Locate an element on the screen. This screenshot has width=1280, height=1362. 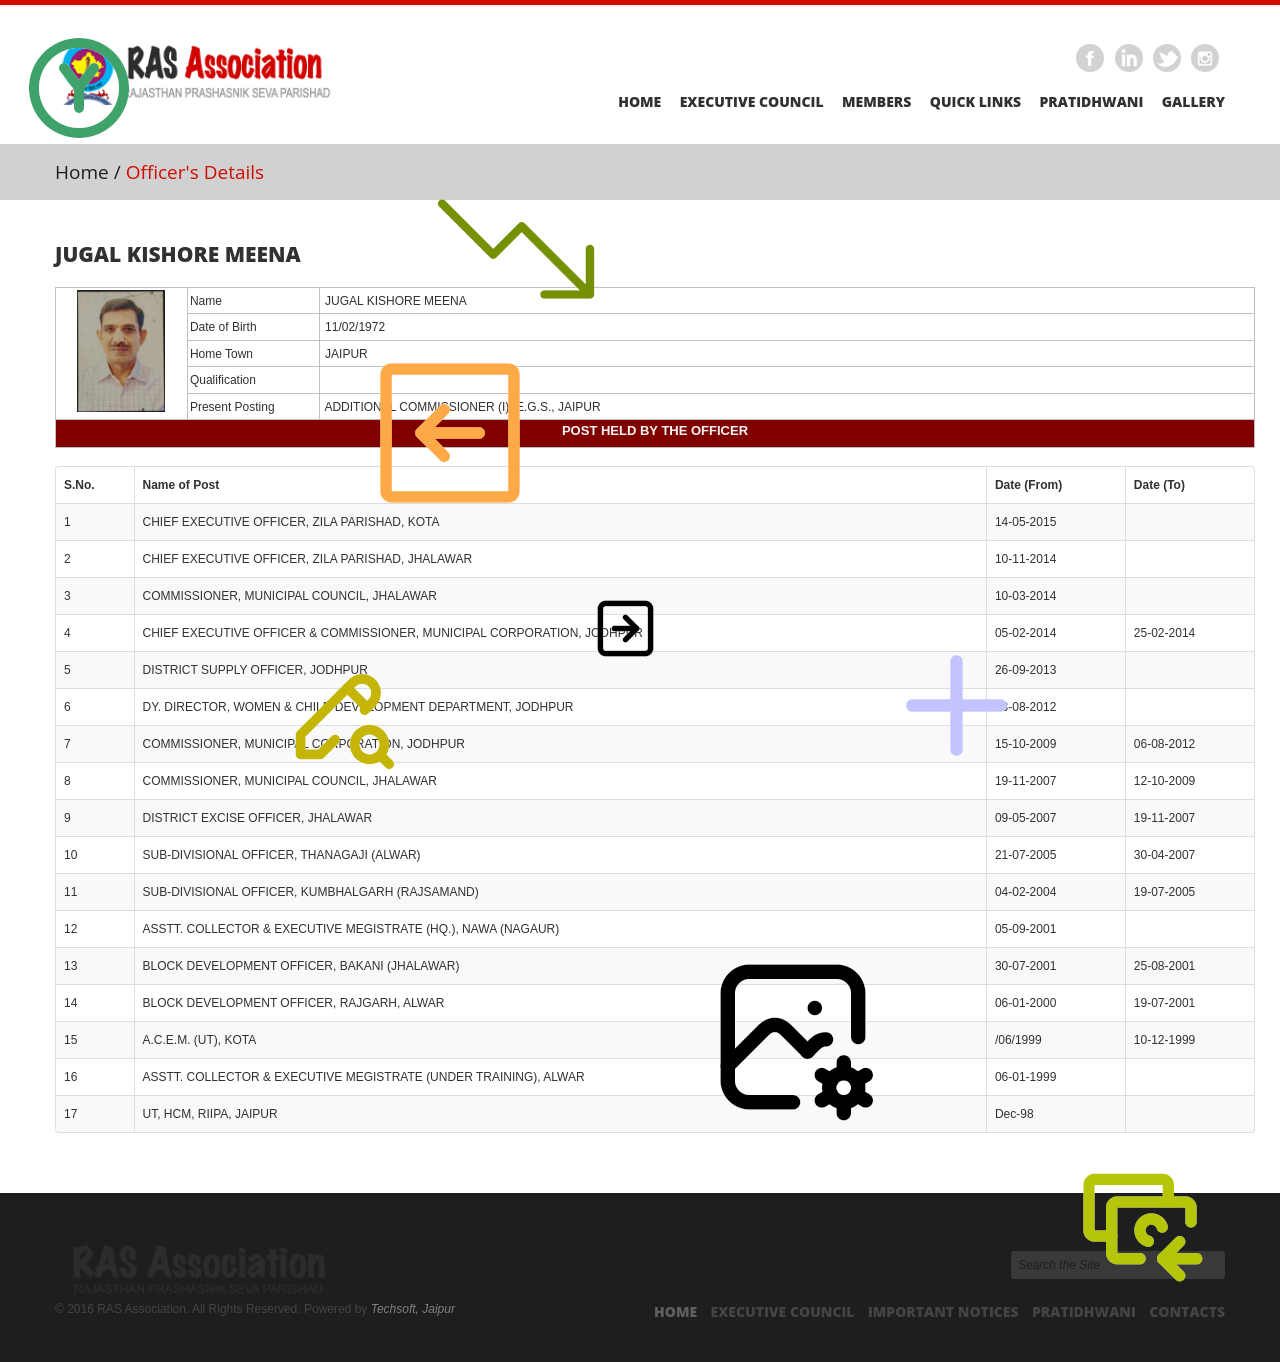
request a refund or money back is located at coordinates (1140, 1219).